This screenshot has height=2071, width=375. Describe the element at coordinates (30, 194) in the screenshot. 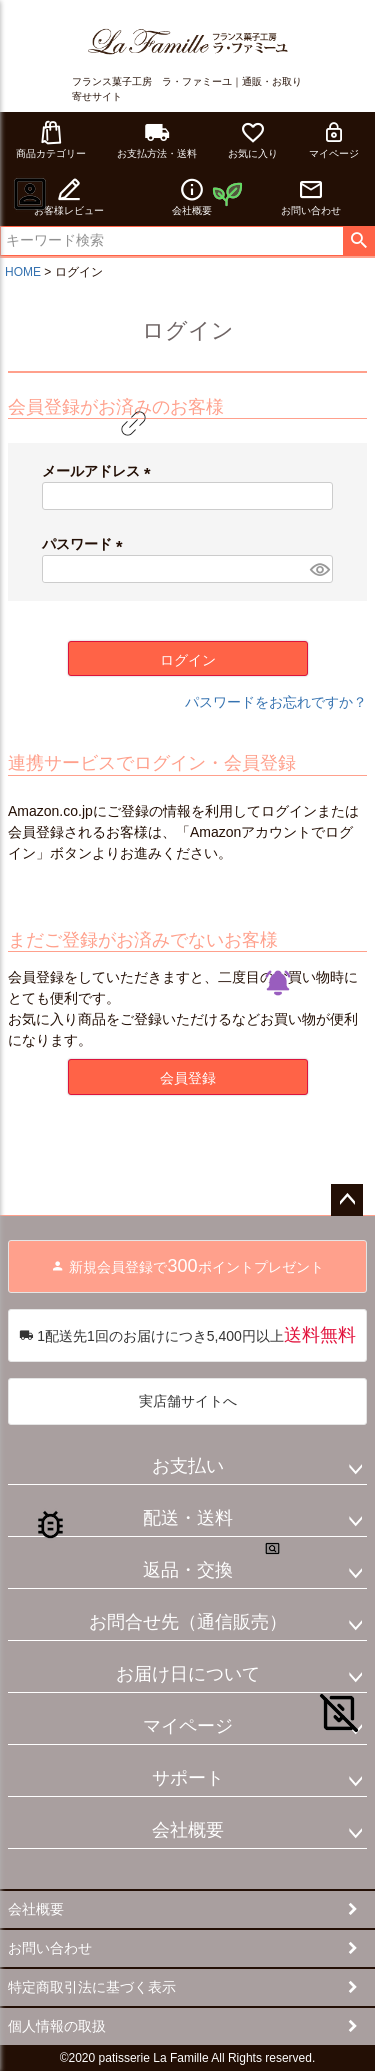

I see `view your account profile` at that location.